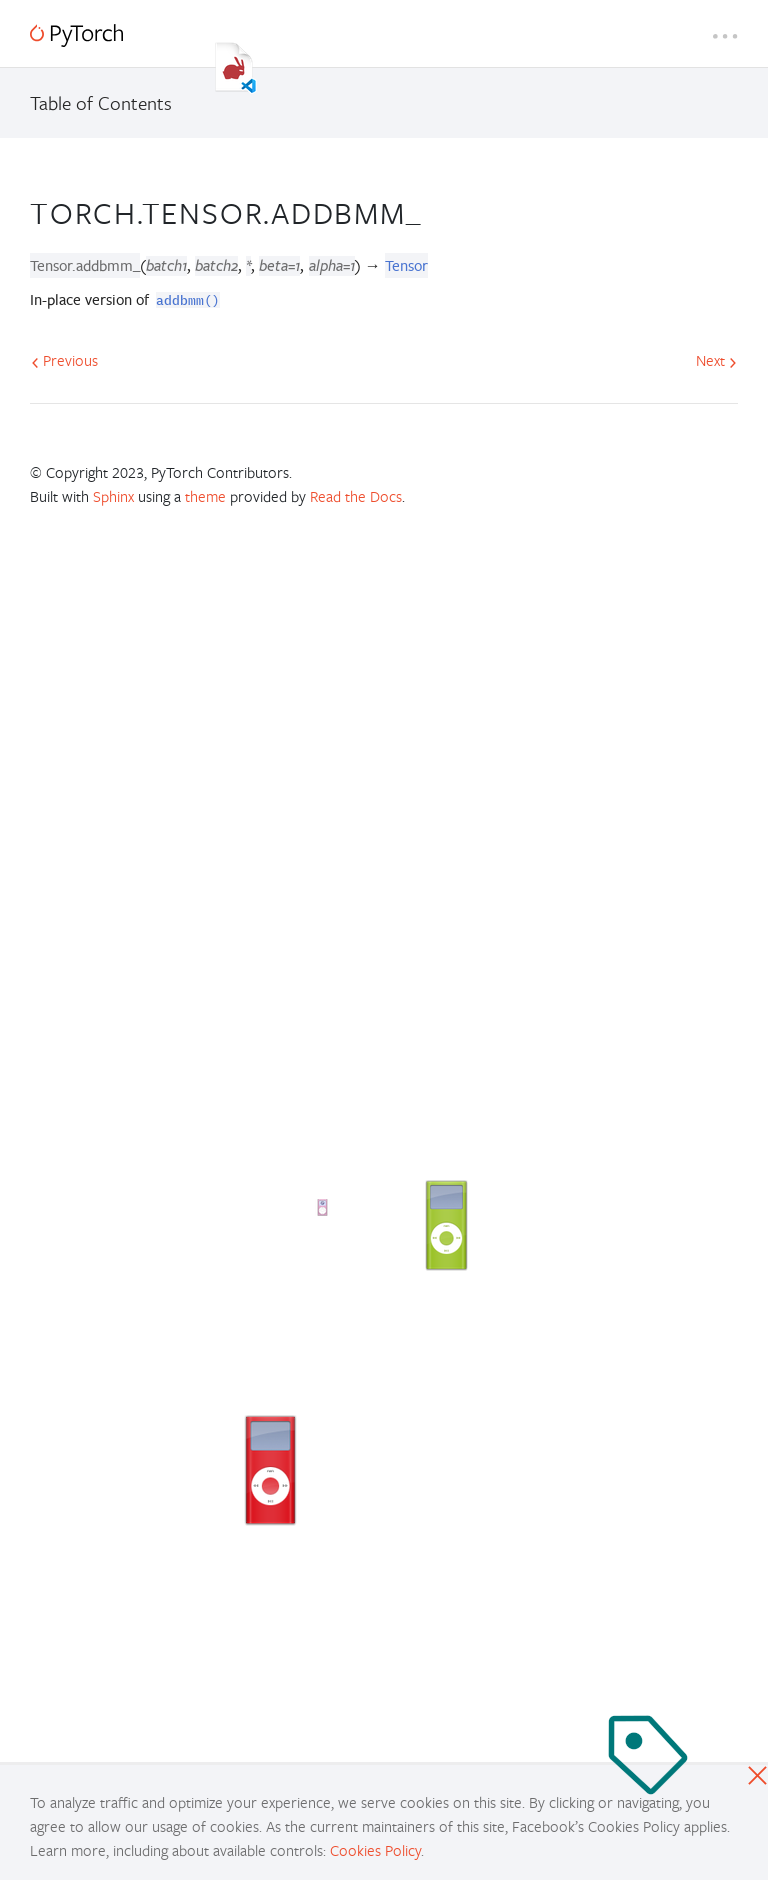 This screenshot has width=768, height=1880. I want to click on open a jade-related project or file in Visual Studio Code, so click(234, 68).